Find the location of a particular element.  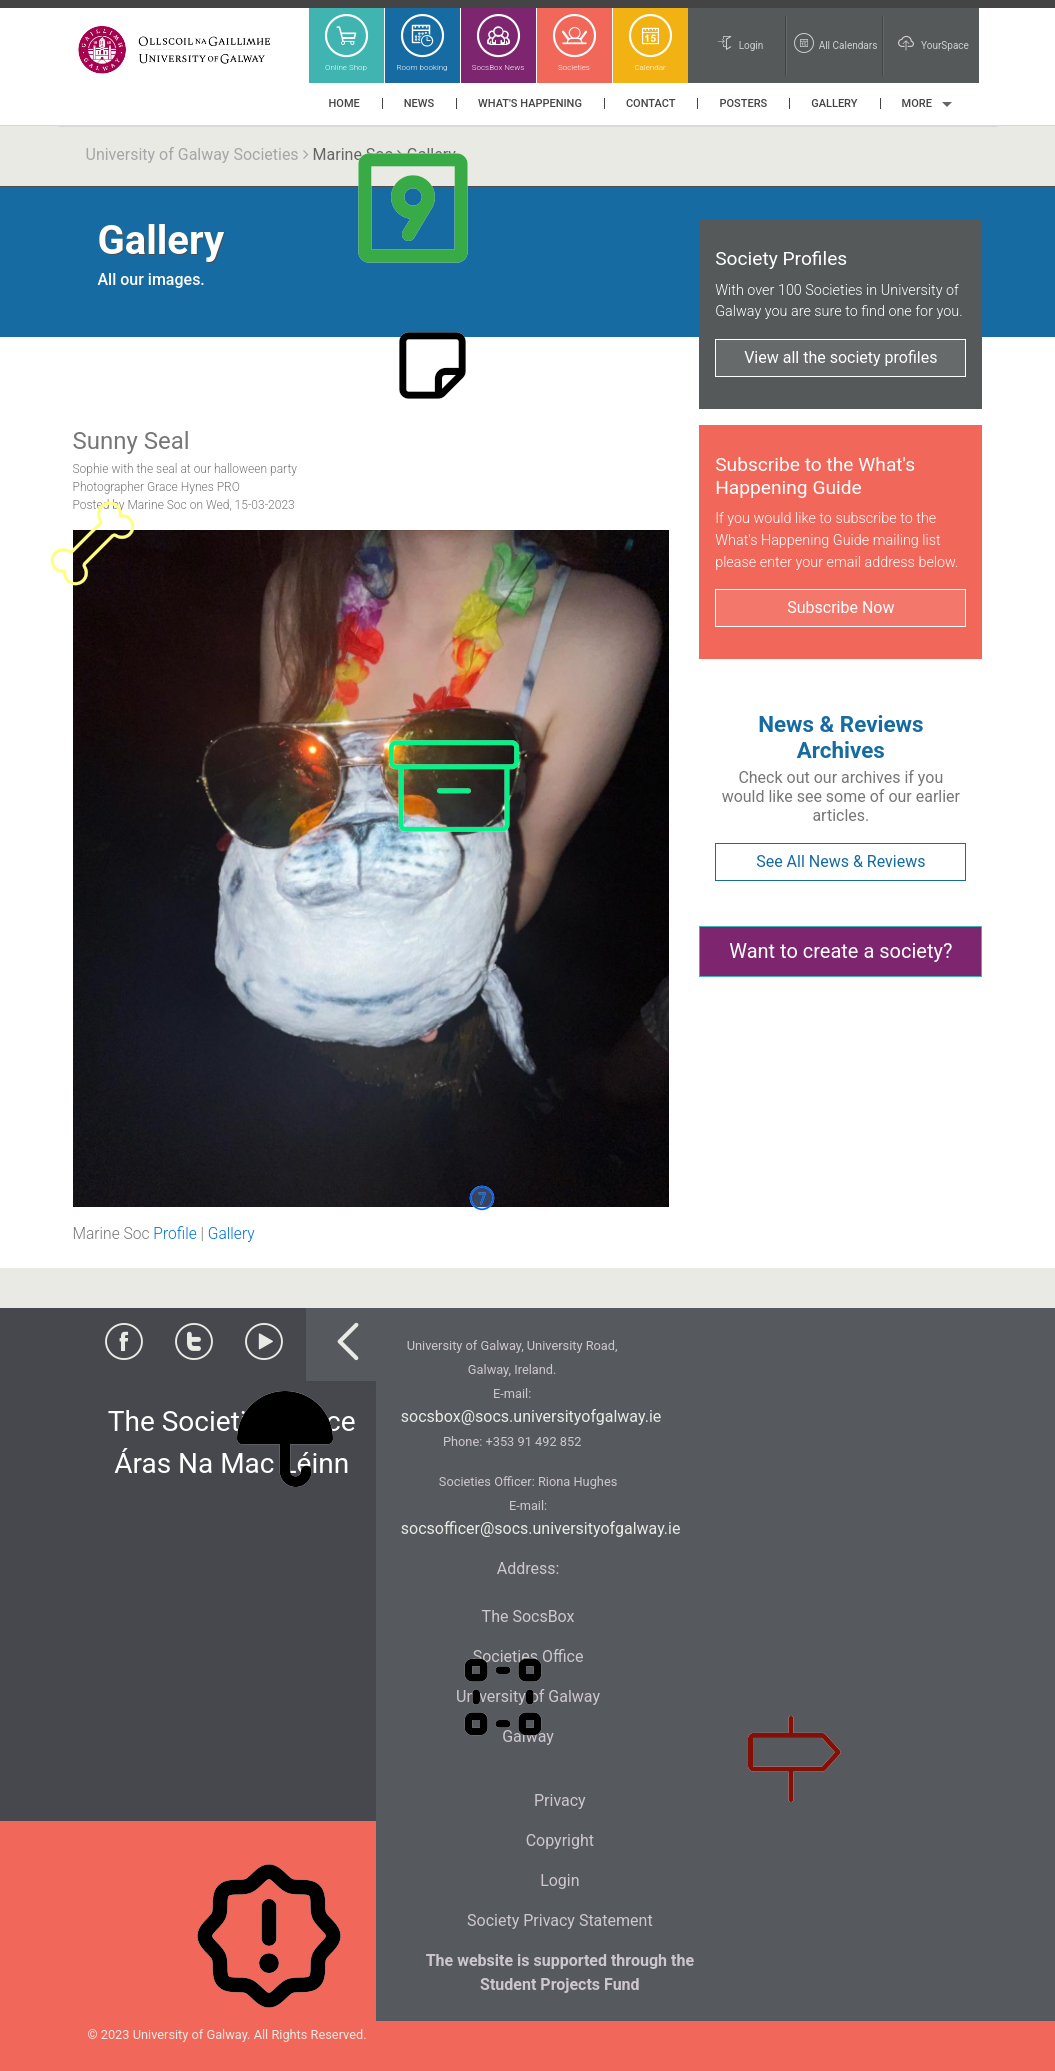

select the number nine is located at coordinates (413, 208).